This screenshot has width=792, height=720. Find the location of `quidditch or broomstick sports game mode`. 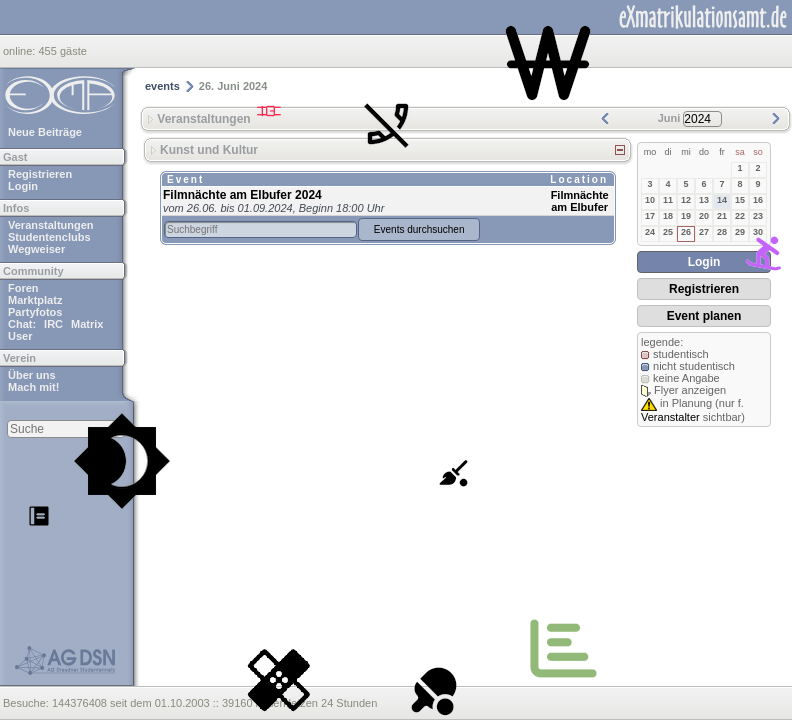

quidditch or broomstick sports game mode is located at coordinates (453, 472).